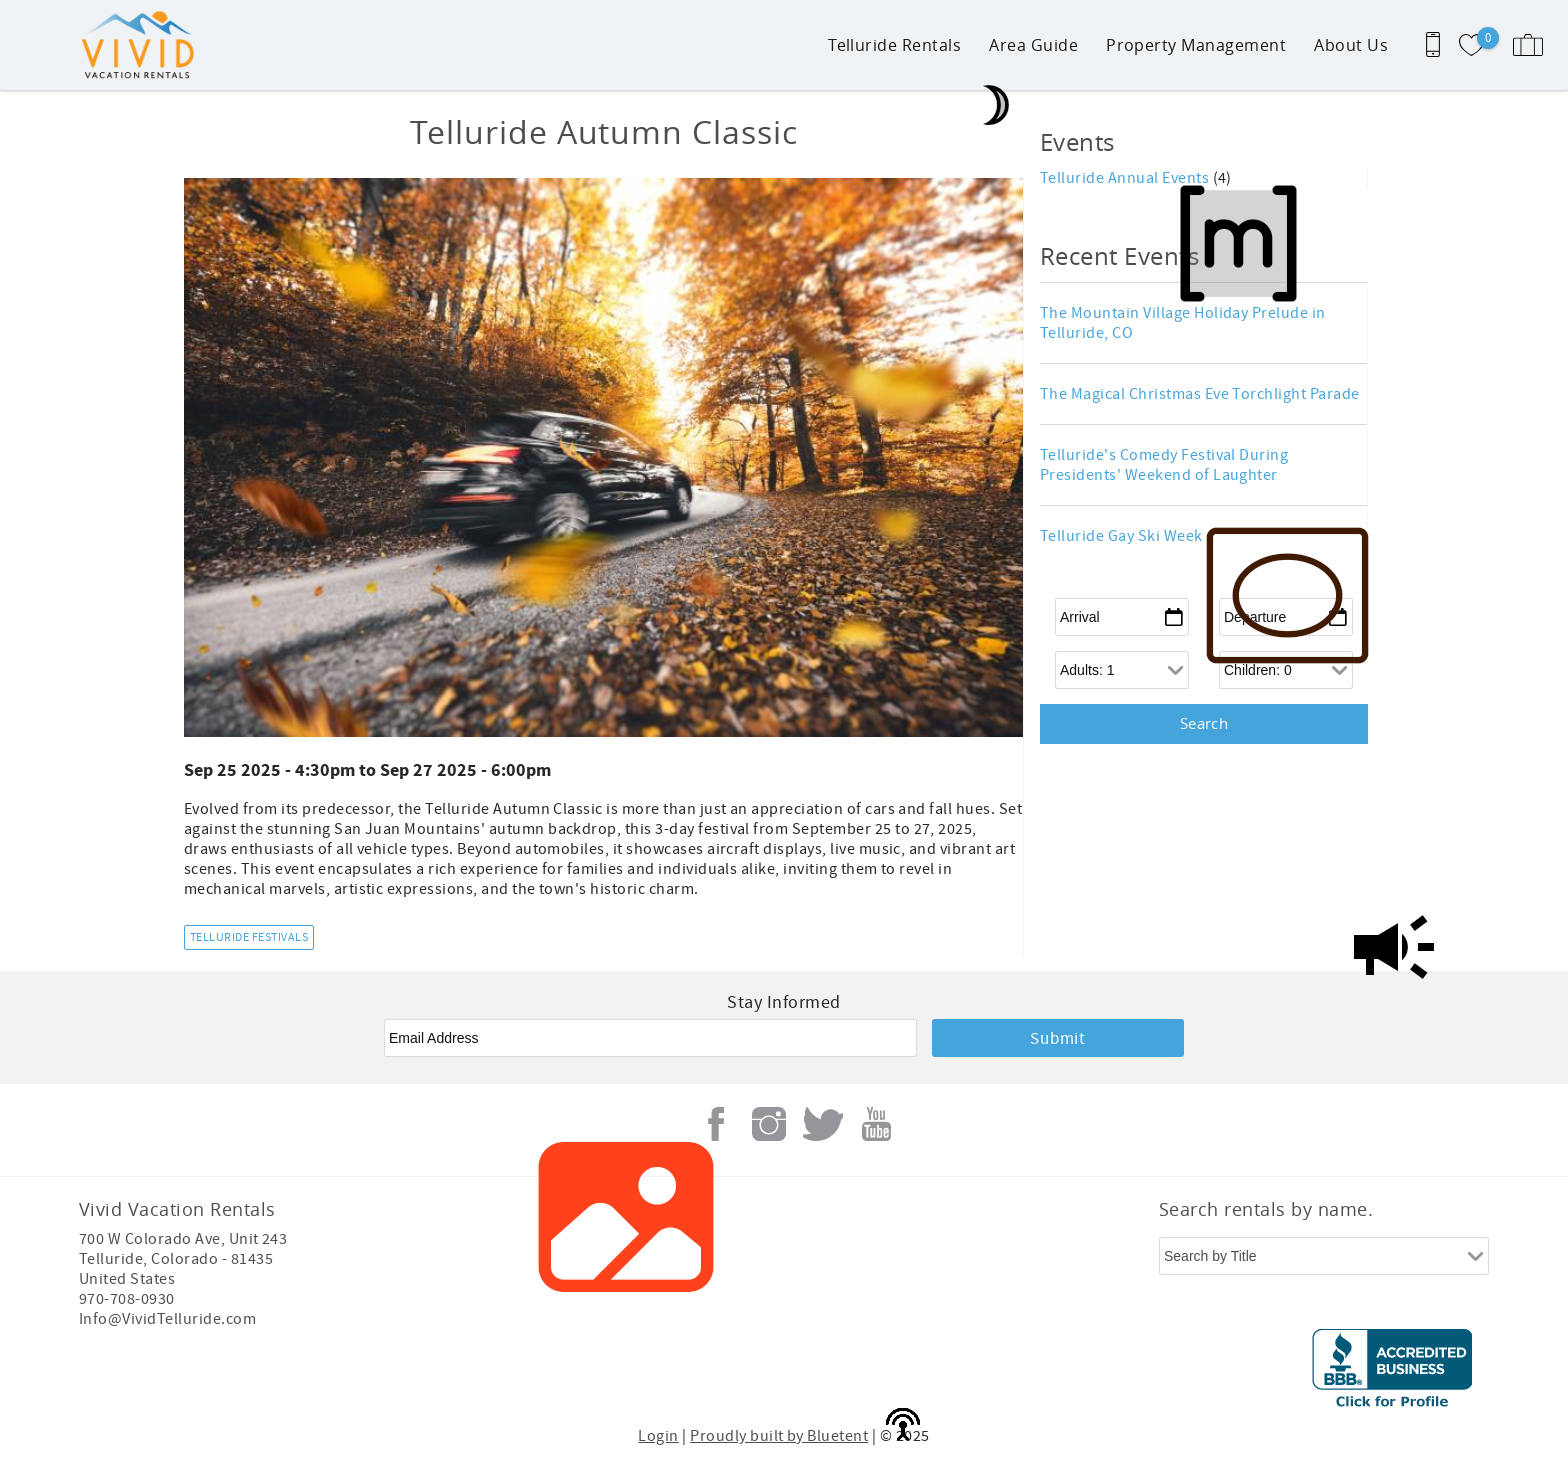  I want to click on apply vignette effect to photo, so click(1287, 595).